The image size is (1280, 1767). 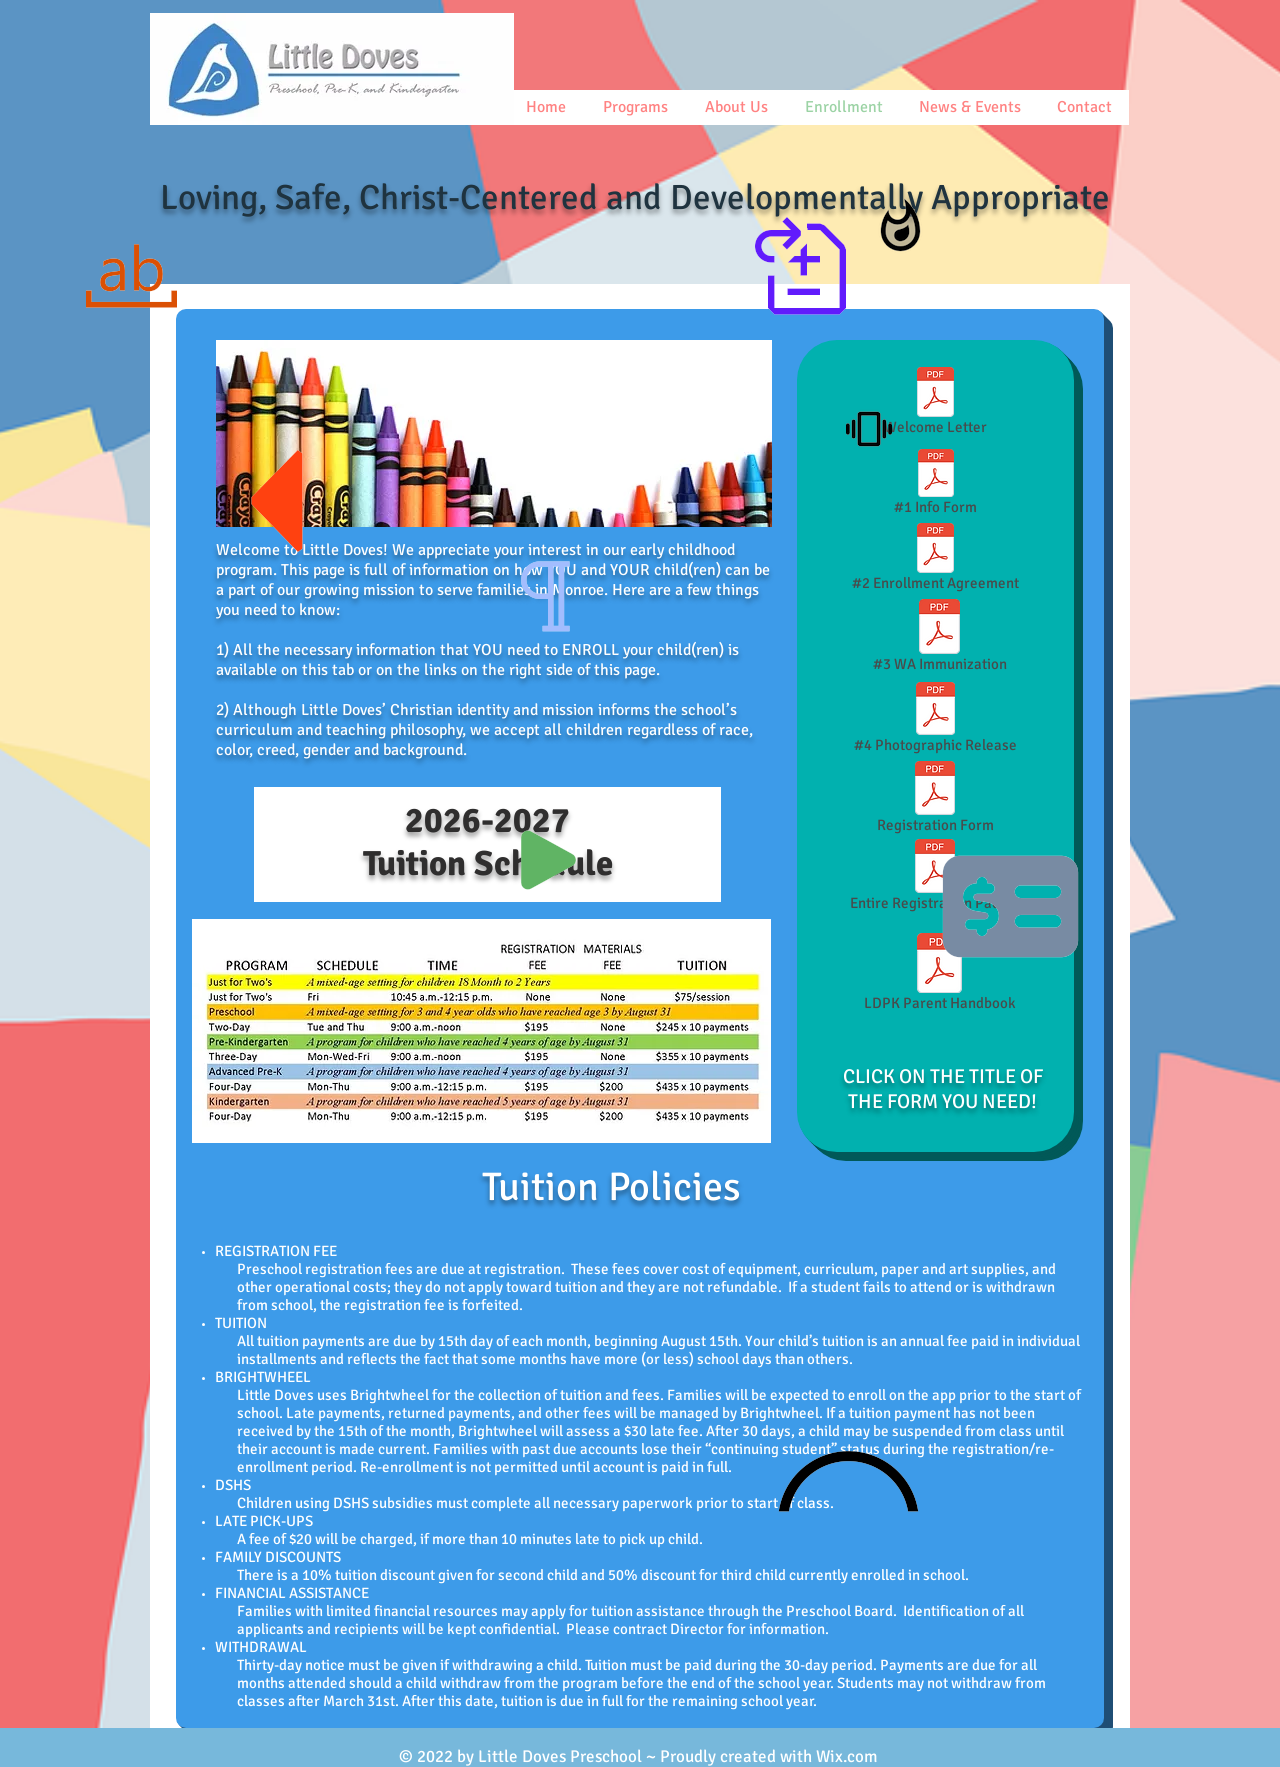 I want to click on play media or video content, so click(x=548, y=860).